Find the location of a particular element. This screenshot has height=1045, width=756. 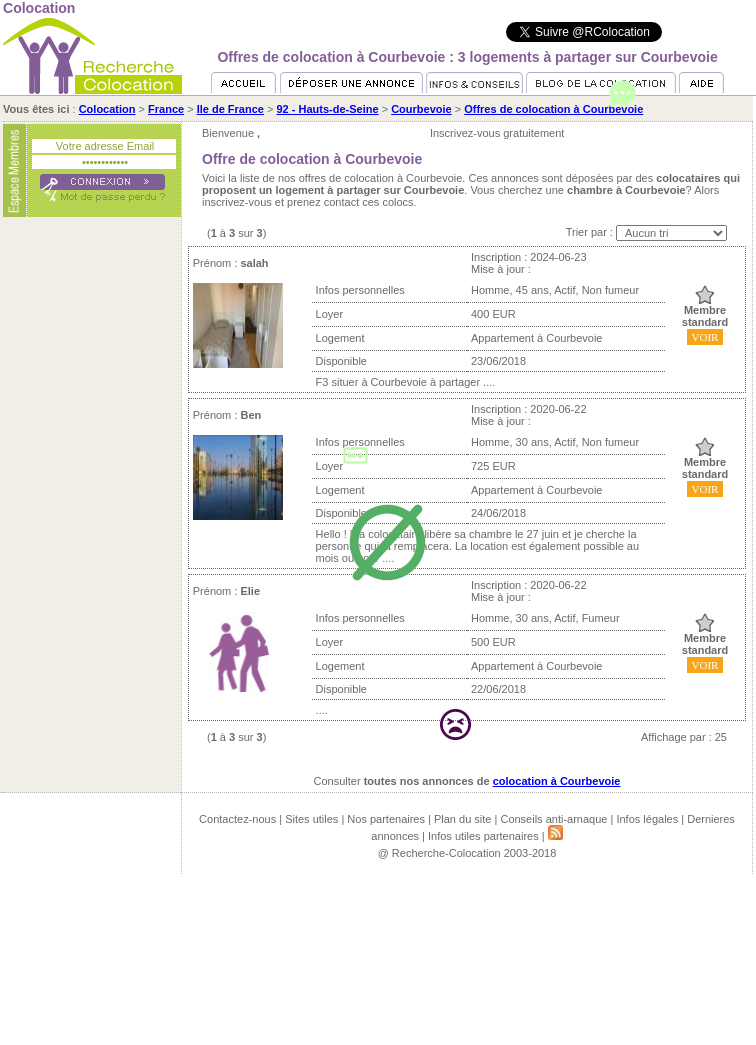

format text using markdown is located at coordinates (355, 455).